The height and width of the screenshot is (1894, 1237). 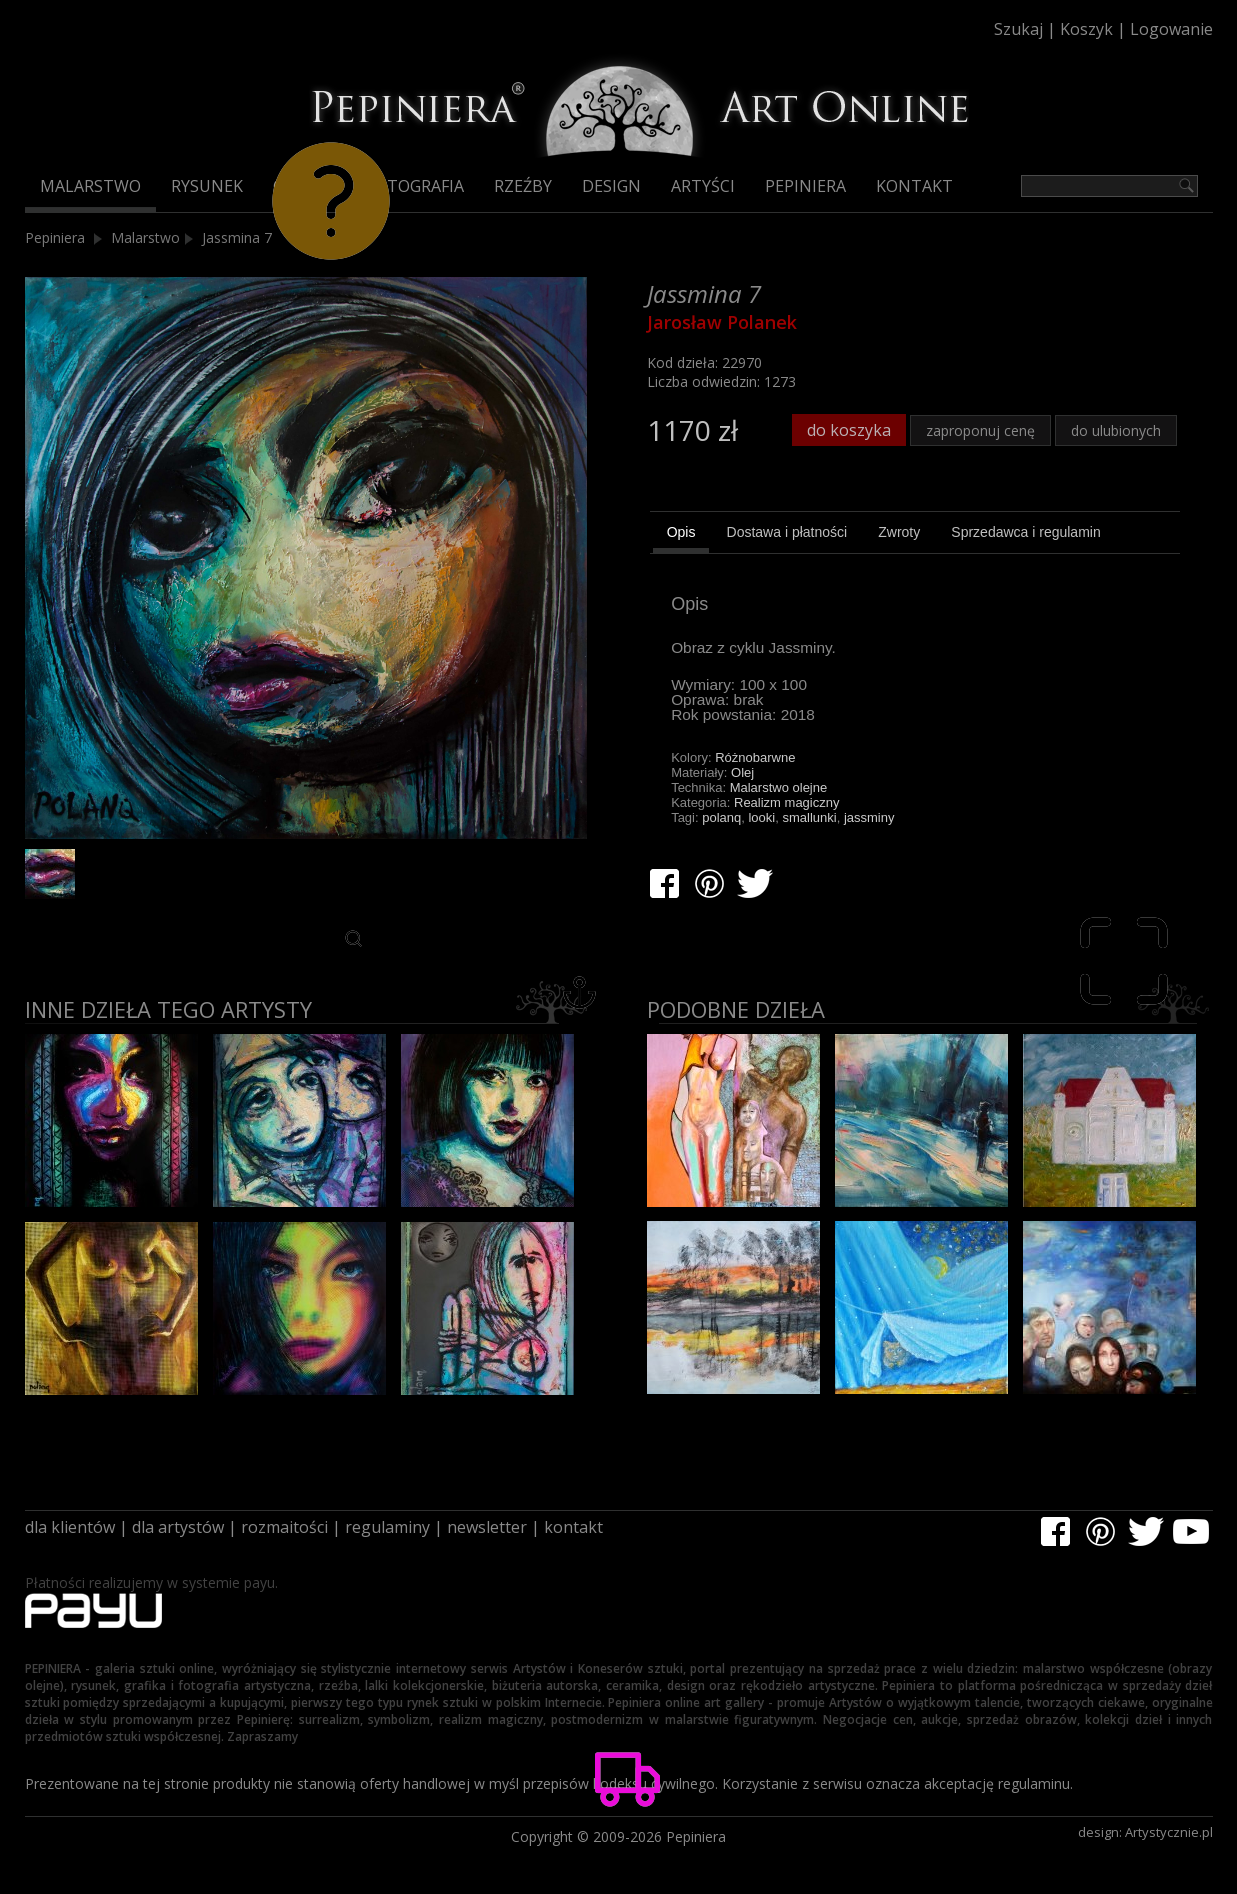 I want to click on track your delivery status, so click(x=627, y=1779).